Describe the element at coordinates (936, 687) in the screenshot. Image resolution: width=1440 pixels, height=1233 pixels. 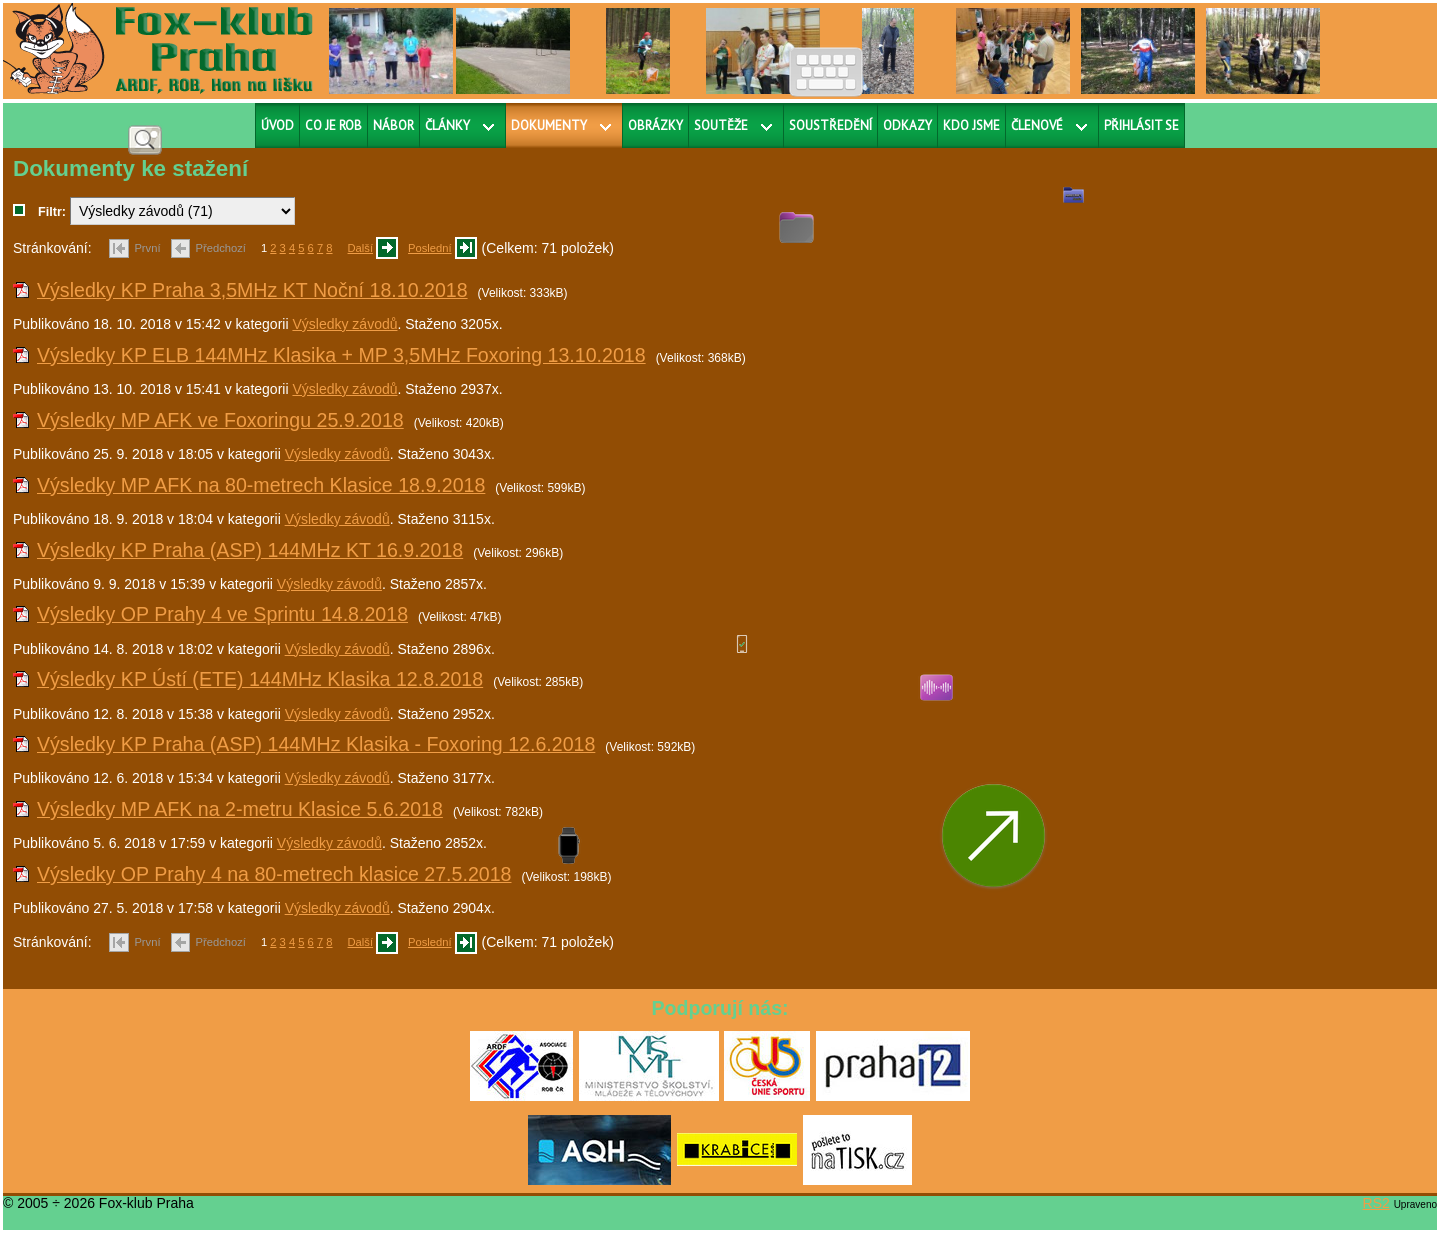
I see `open the sound recorder app` at that location.